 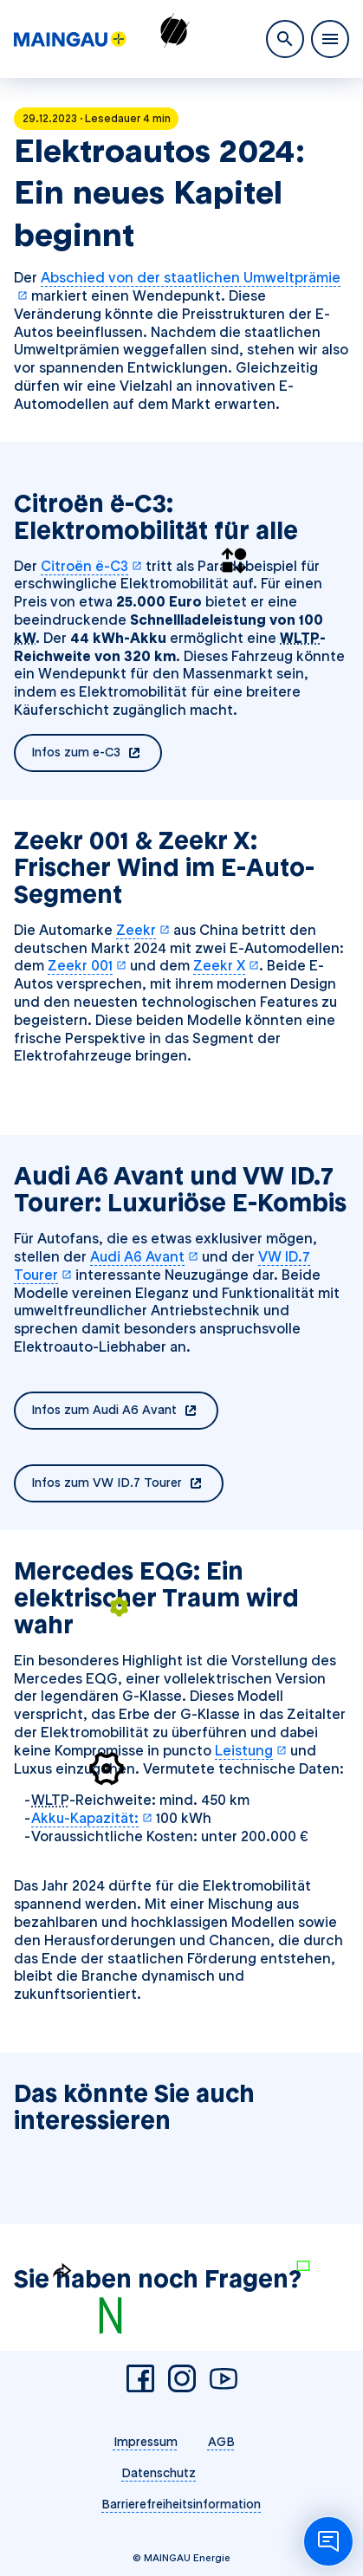 I want to click on swap or exchange items, so click(x=234, y=561).